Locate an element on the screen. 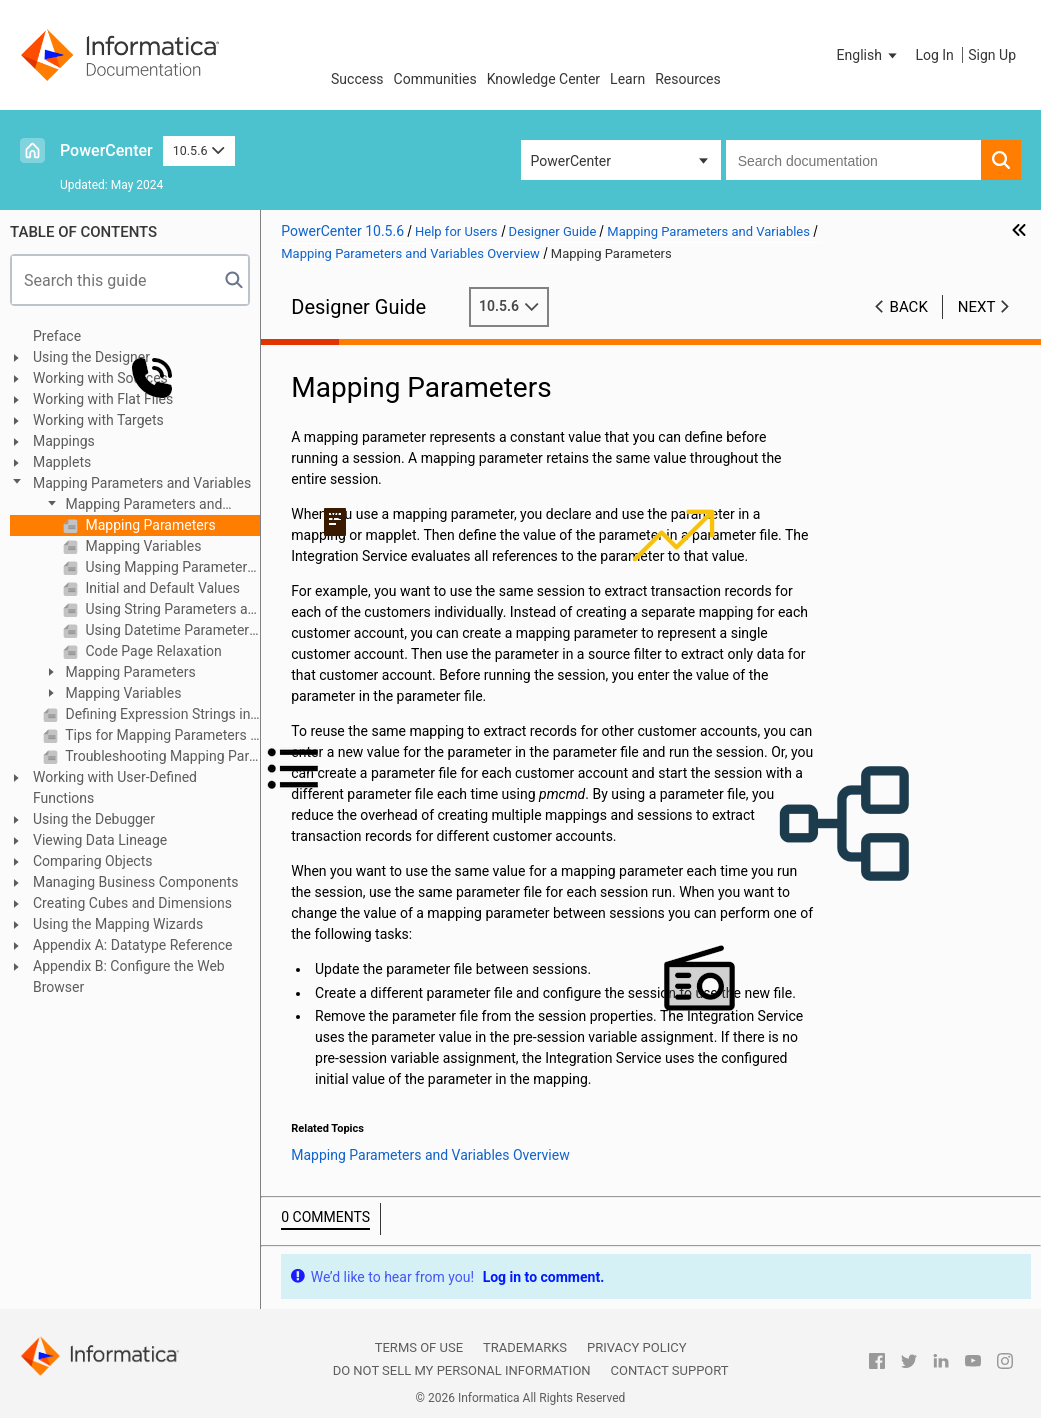  make a phone call is located at coordinates (152, 378).